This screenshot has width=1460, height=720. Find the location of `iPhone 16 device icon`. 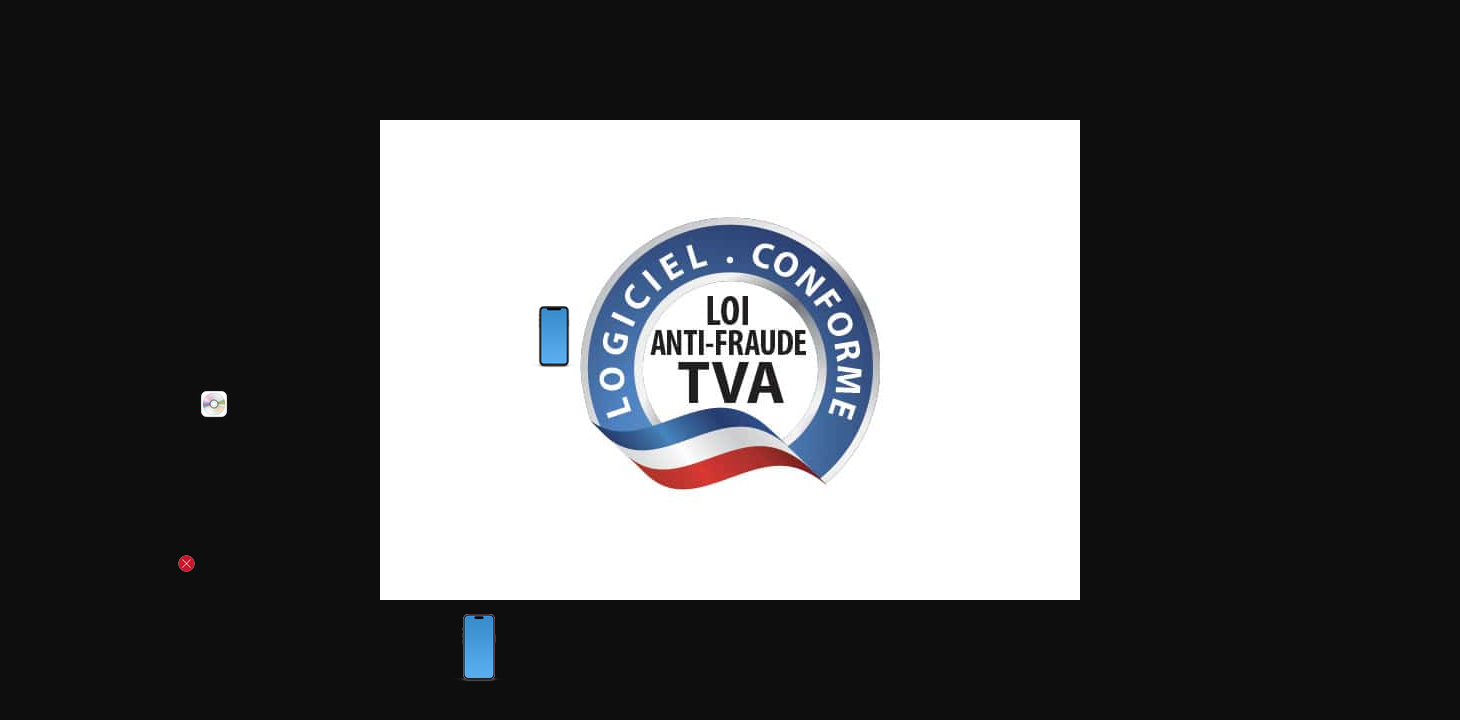

iPhone 16 device icon is located at coordinates (479, 648).